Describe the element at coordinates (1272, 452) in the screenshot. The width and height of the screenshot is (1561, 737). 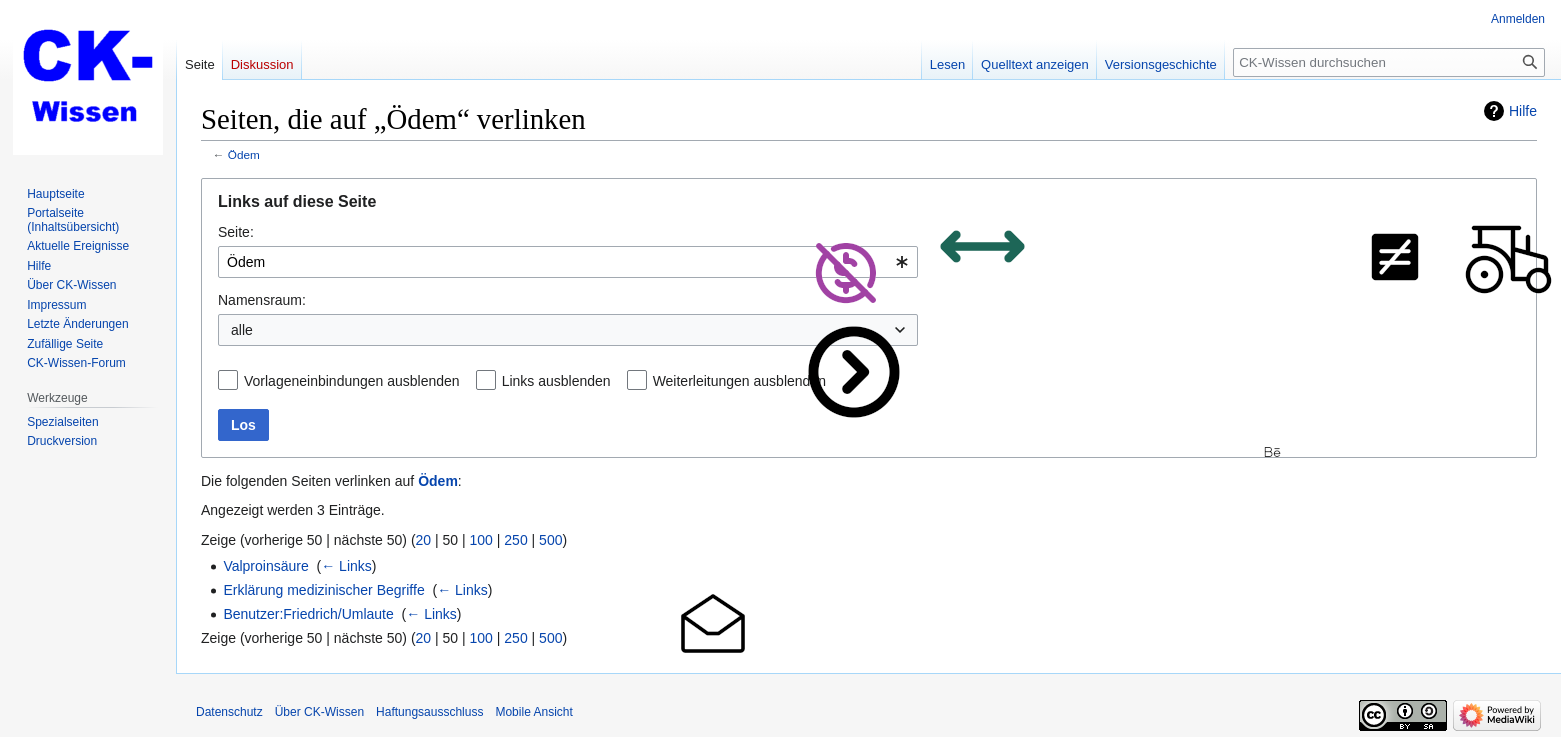
I see `visit behance portfolio` at that location.